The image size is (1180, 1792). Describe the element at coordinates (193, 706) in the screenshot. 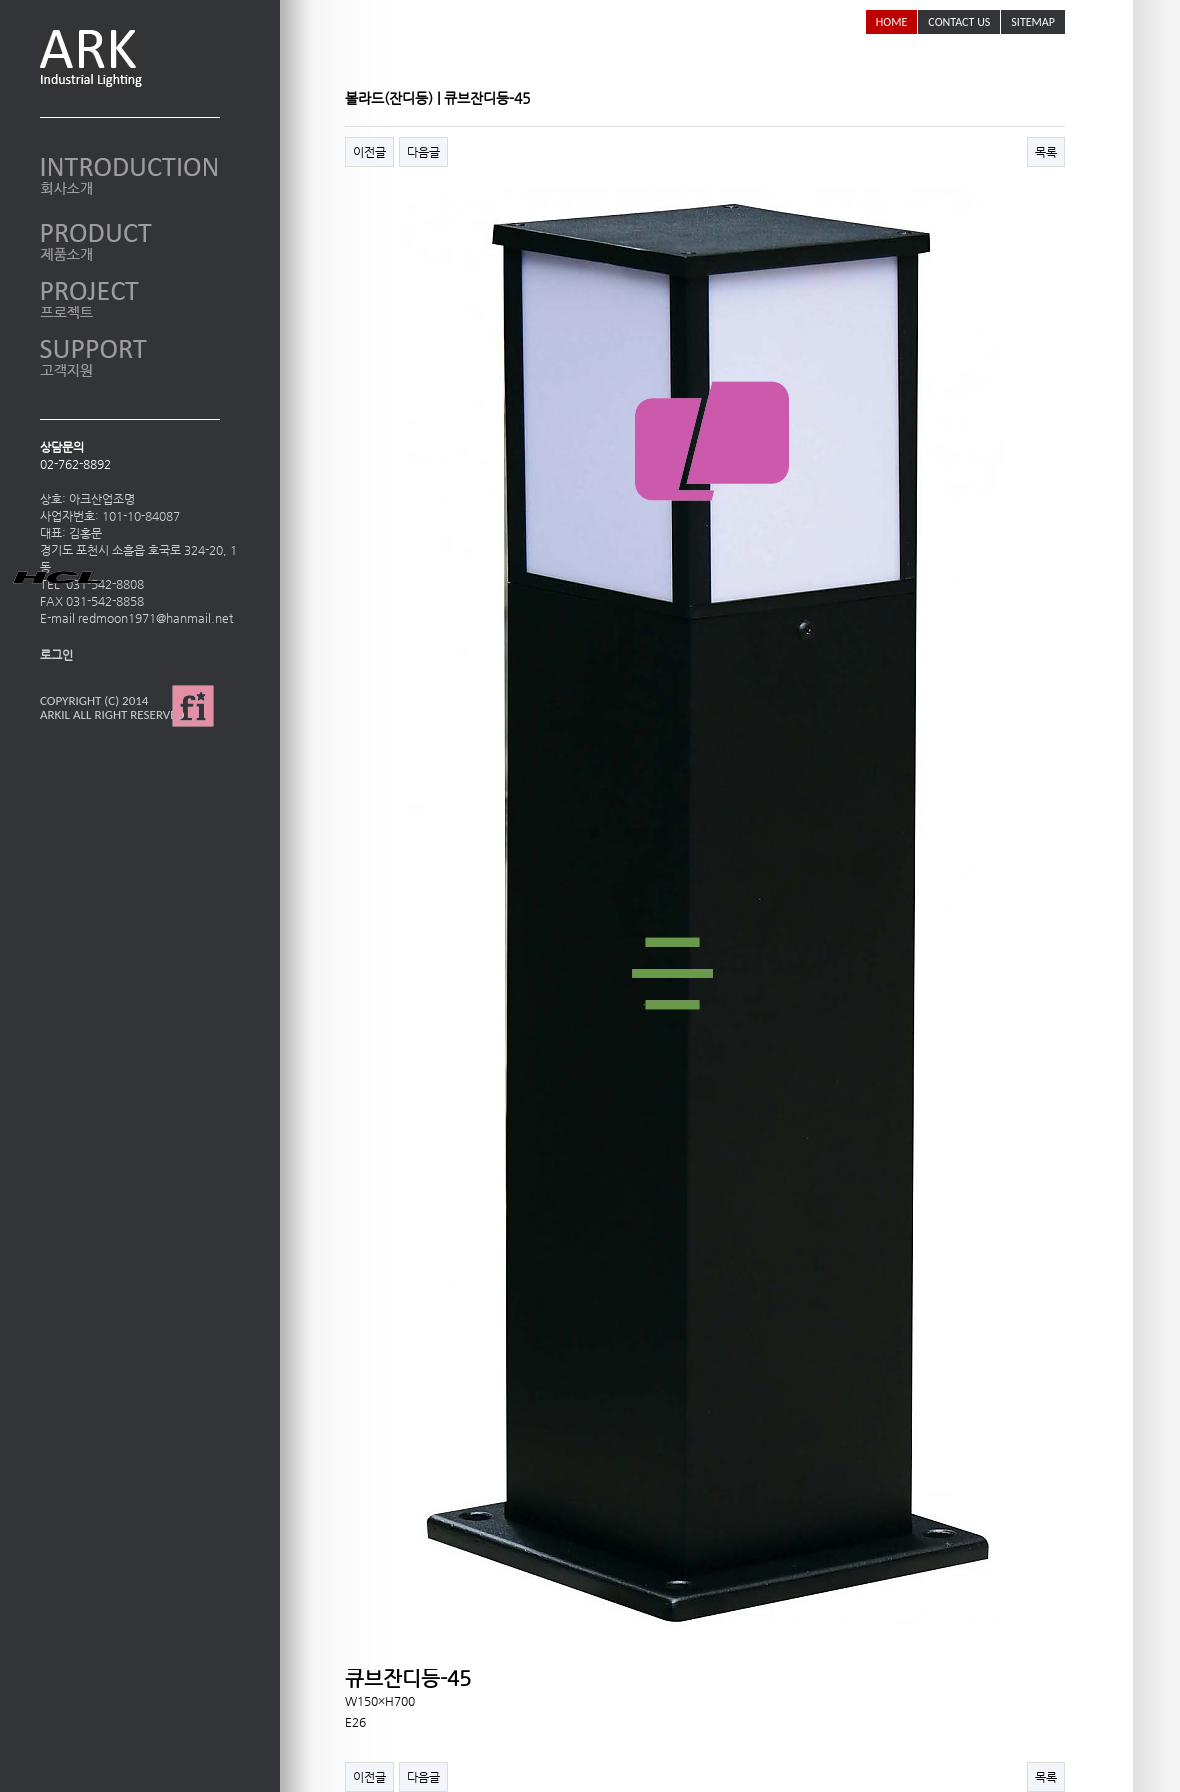

I see `fonticons brand logo` at that location.